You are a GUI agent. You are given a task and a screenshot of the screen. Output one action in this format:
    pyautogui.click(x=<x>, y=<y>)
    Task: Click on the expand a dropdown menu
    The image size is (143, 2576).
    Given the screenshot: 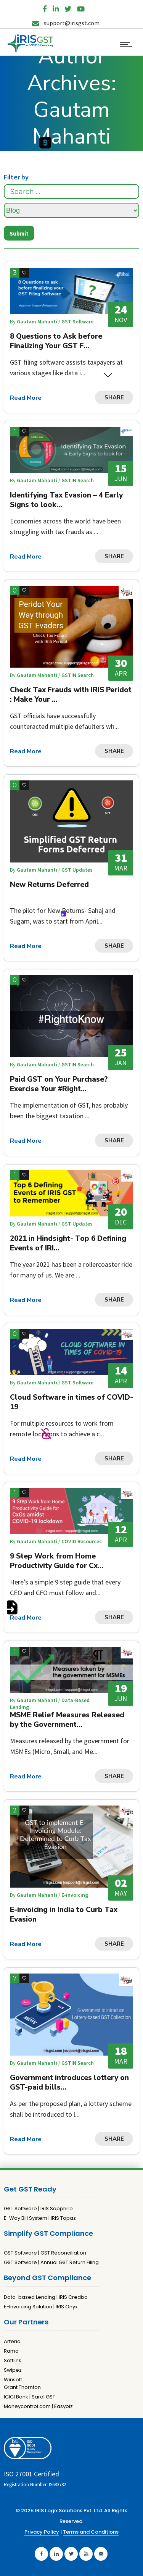 What is the action you would take?
    pyautogui.click(x=108, y=375)
    